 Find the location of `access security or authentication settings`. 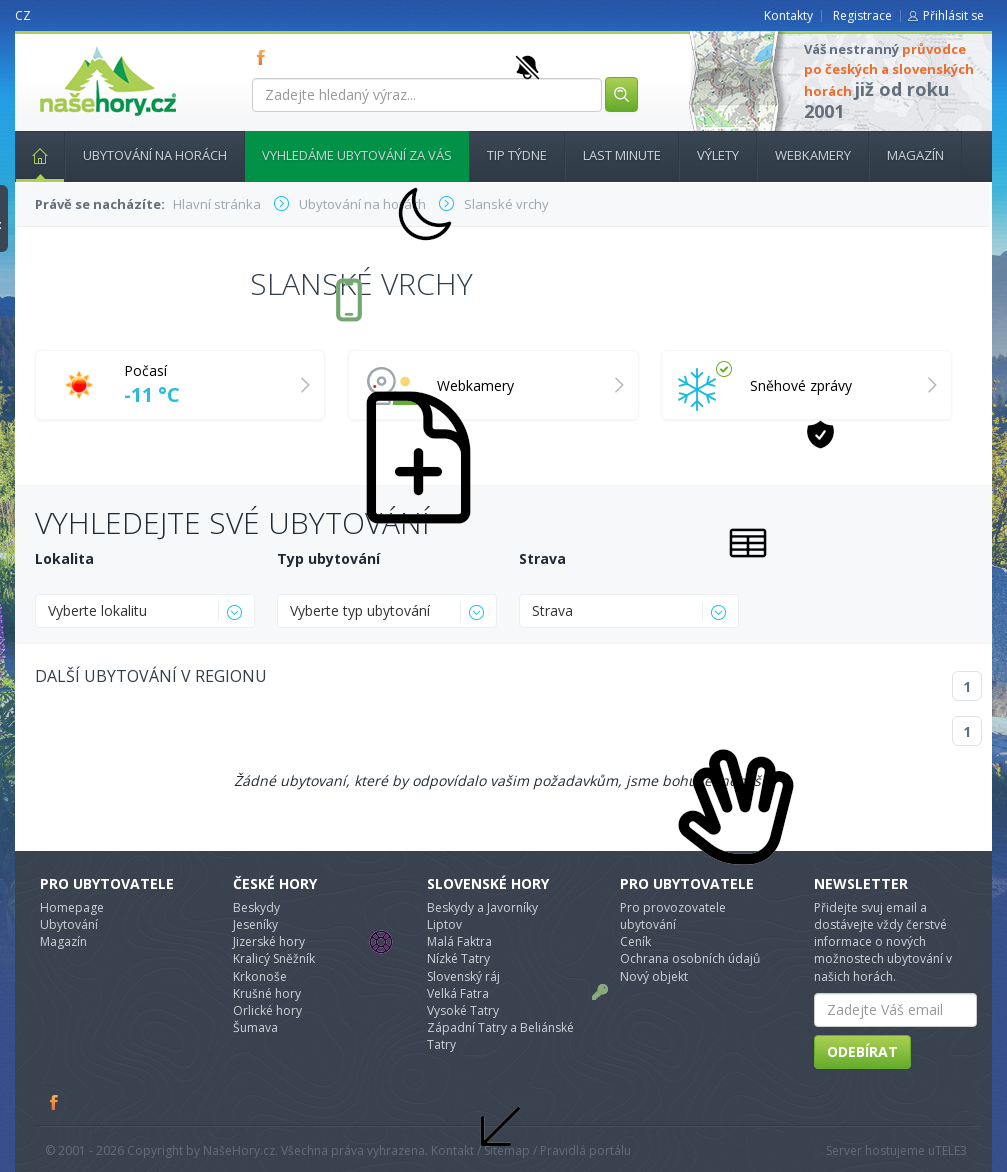

access security or authentication settings is located at coordinates (600, 992).